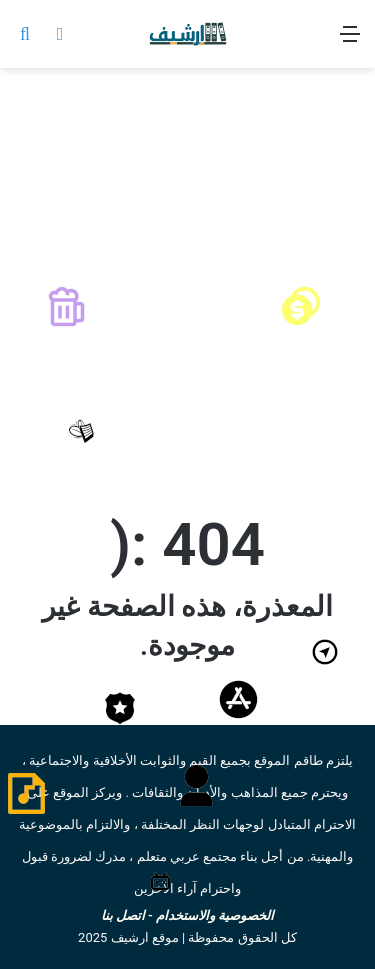 The height and width of the screenshot is (969, 375). Describe the element at coordinates (238, 699) in the screenshot. I see `open the Apple App Store` at that location.